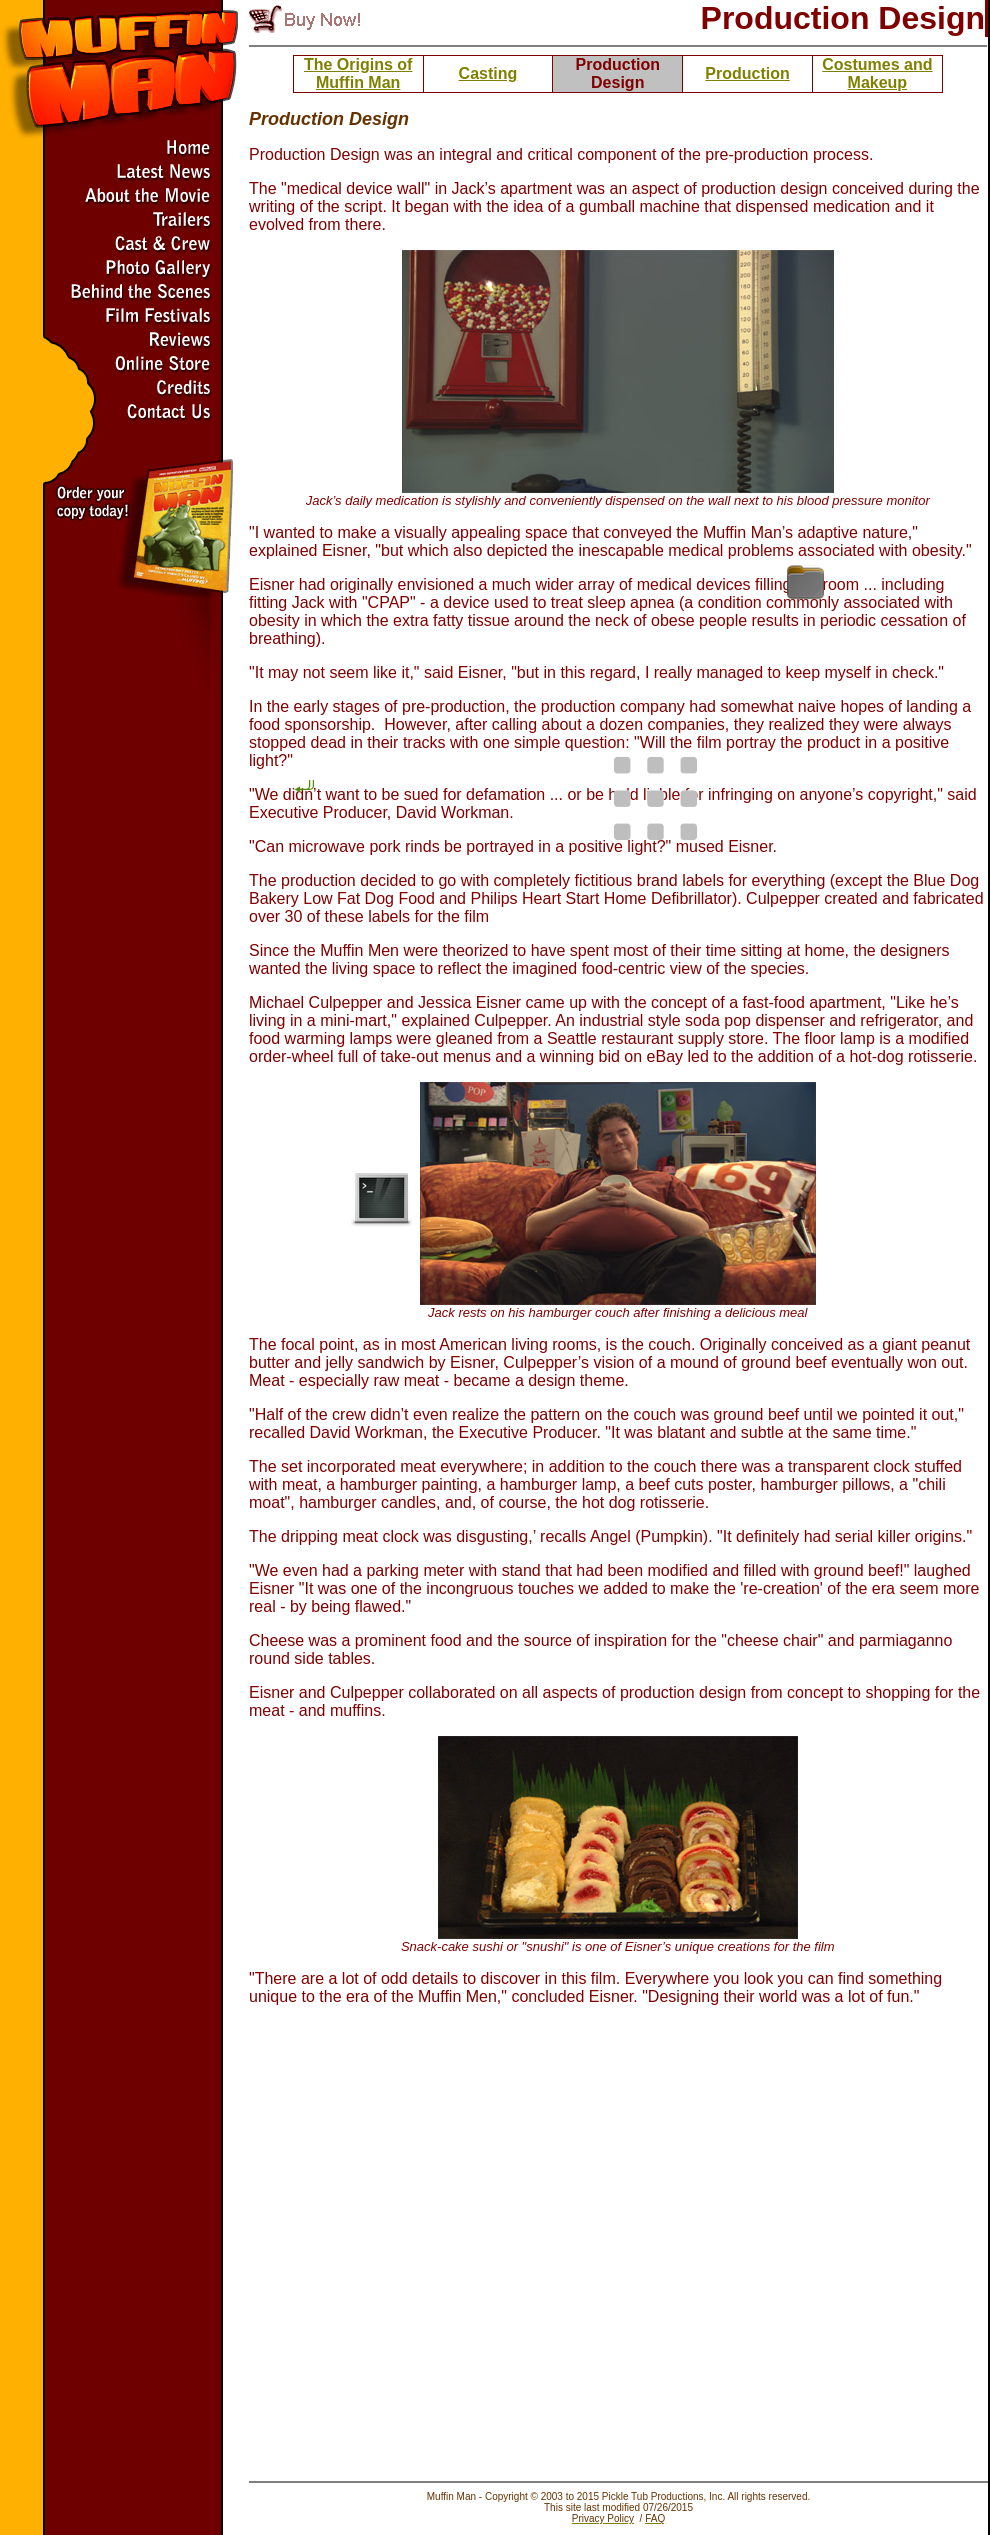 The image size is (990, 2535). Describe the element at coordinates (381, 1196) in the screenshot. I see `open the terminal application` at that location.